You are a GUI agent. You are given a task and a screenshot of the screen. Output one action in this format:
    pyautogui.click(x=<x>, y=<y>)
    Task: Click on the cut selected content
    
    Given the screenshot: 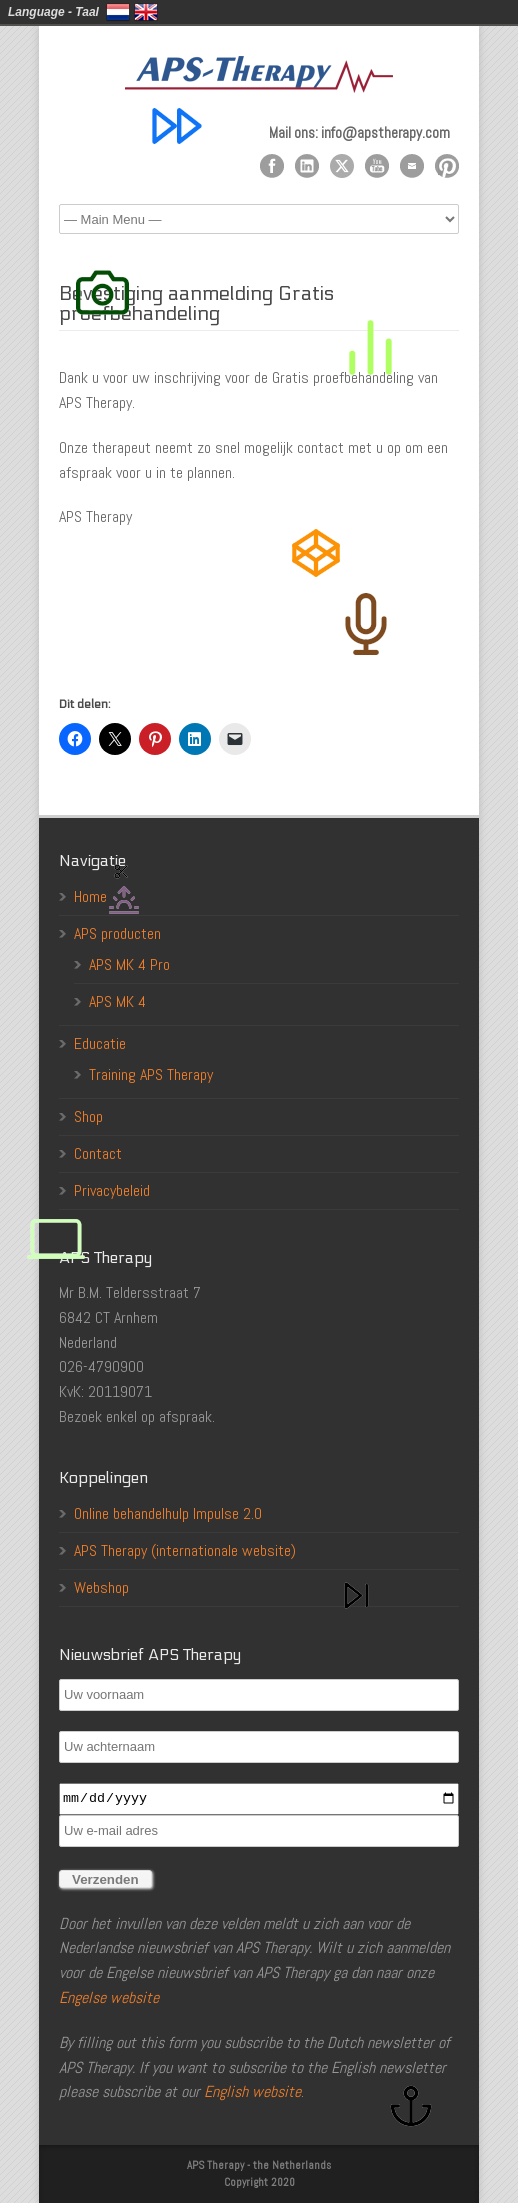 What is the action you would take?
    pyautogui.click(x=121, y=871)
    